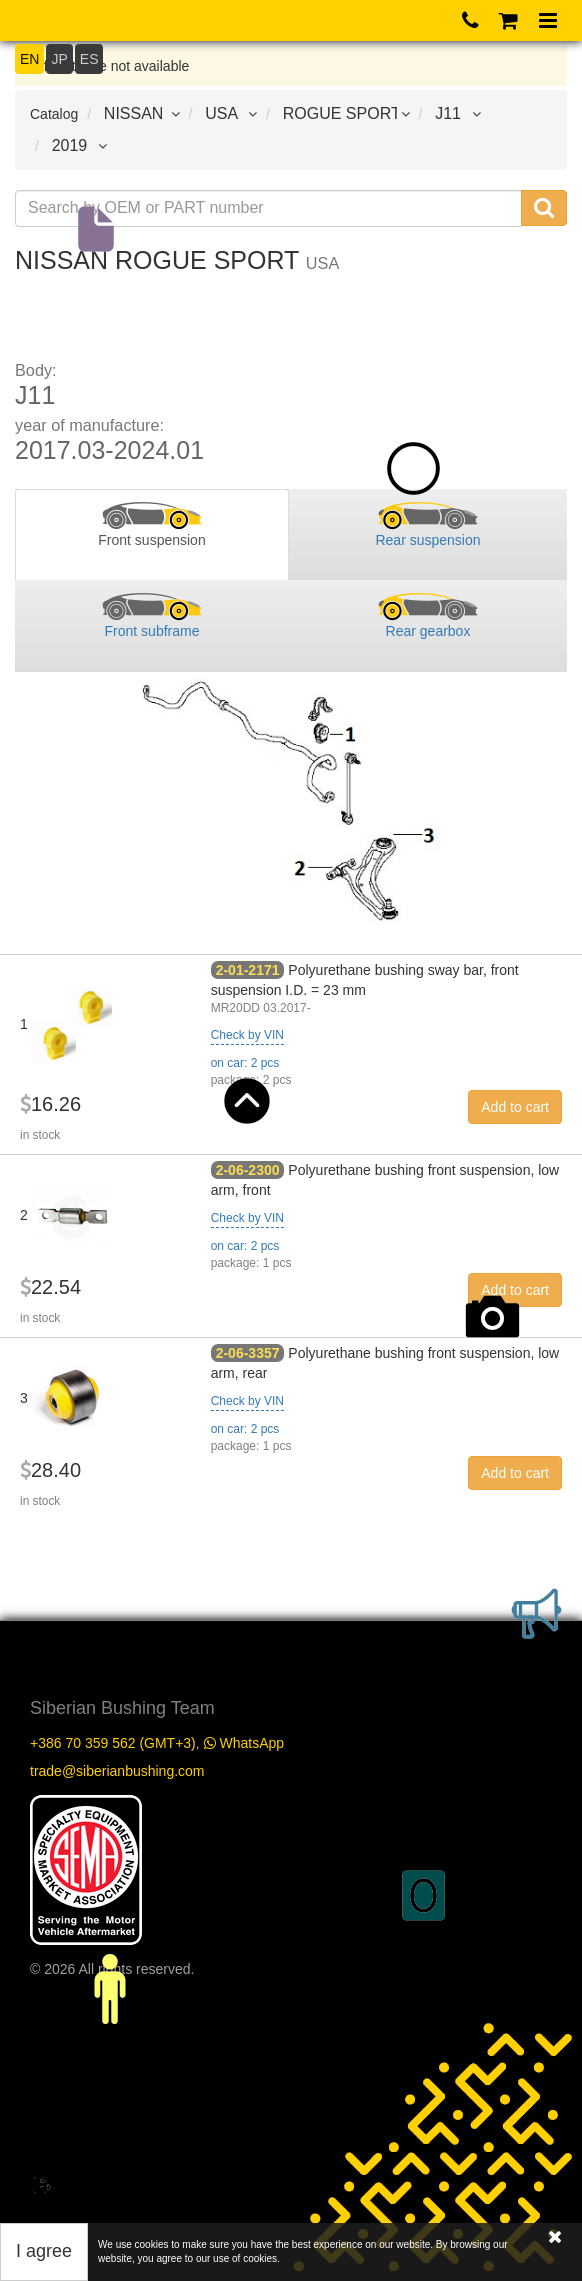 The height and width of the screenshot is (2281, 582). I want to click on make an announcement or broadcast, so click(536, 1613).